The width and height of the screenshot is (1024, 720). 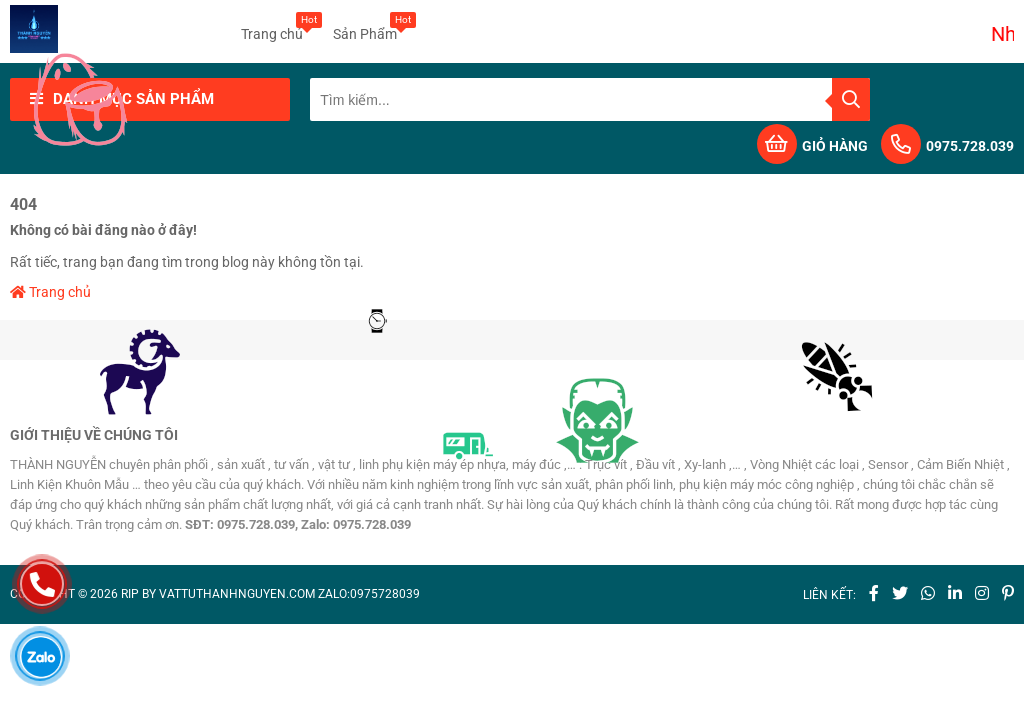 I want to click on select caravan or RV vehicle type, so click(x=468, y=446).